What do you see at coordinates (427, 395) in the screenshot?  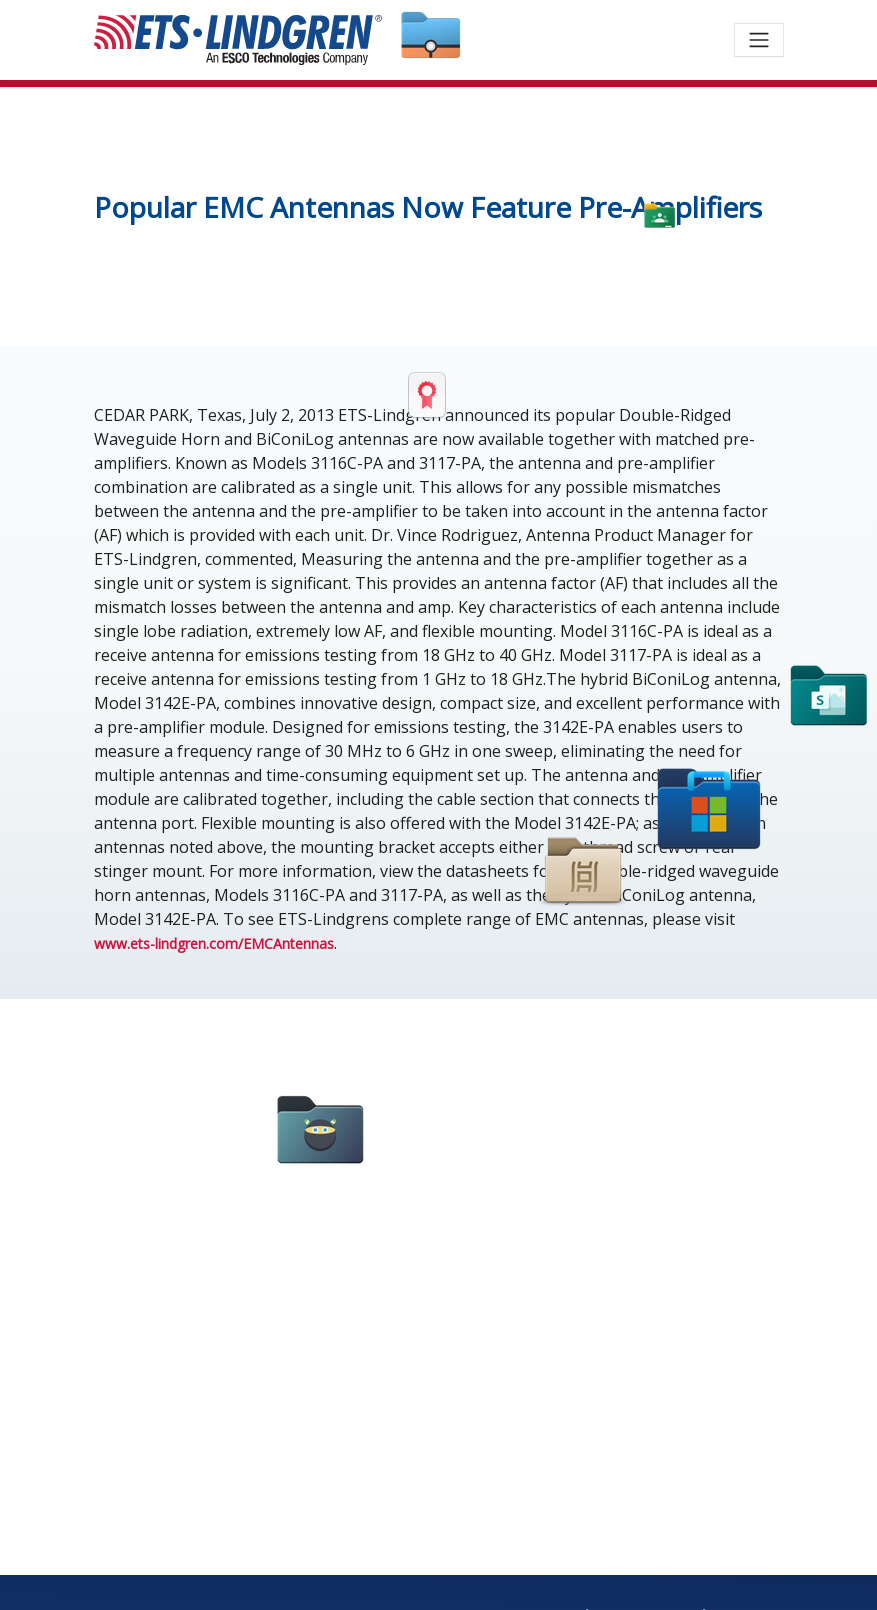 I see `a pkcs7 certificate file or security credential` at bounding box center [427, 395].